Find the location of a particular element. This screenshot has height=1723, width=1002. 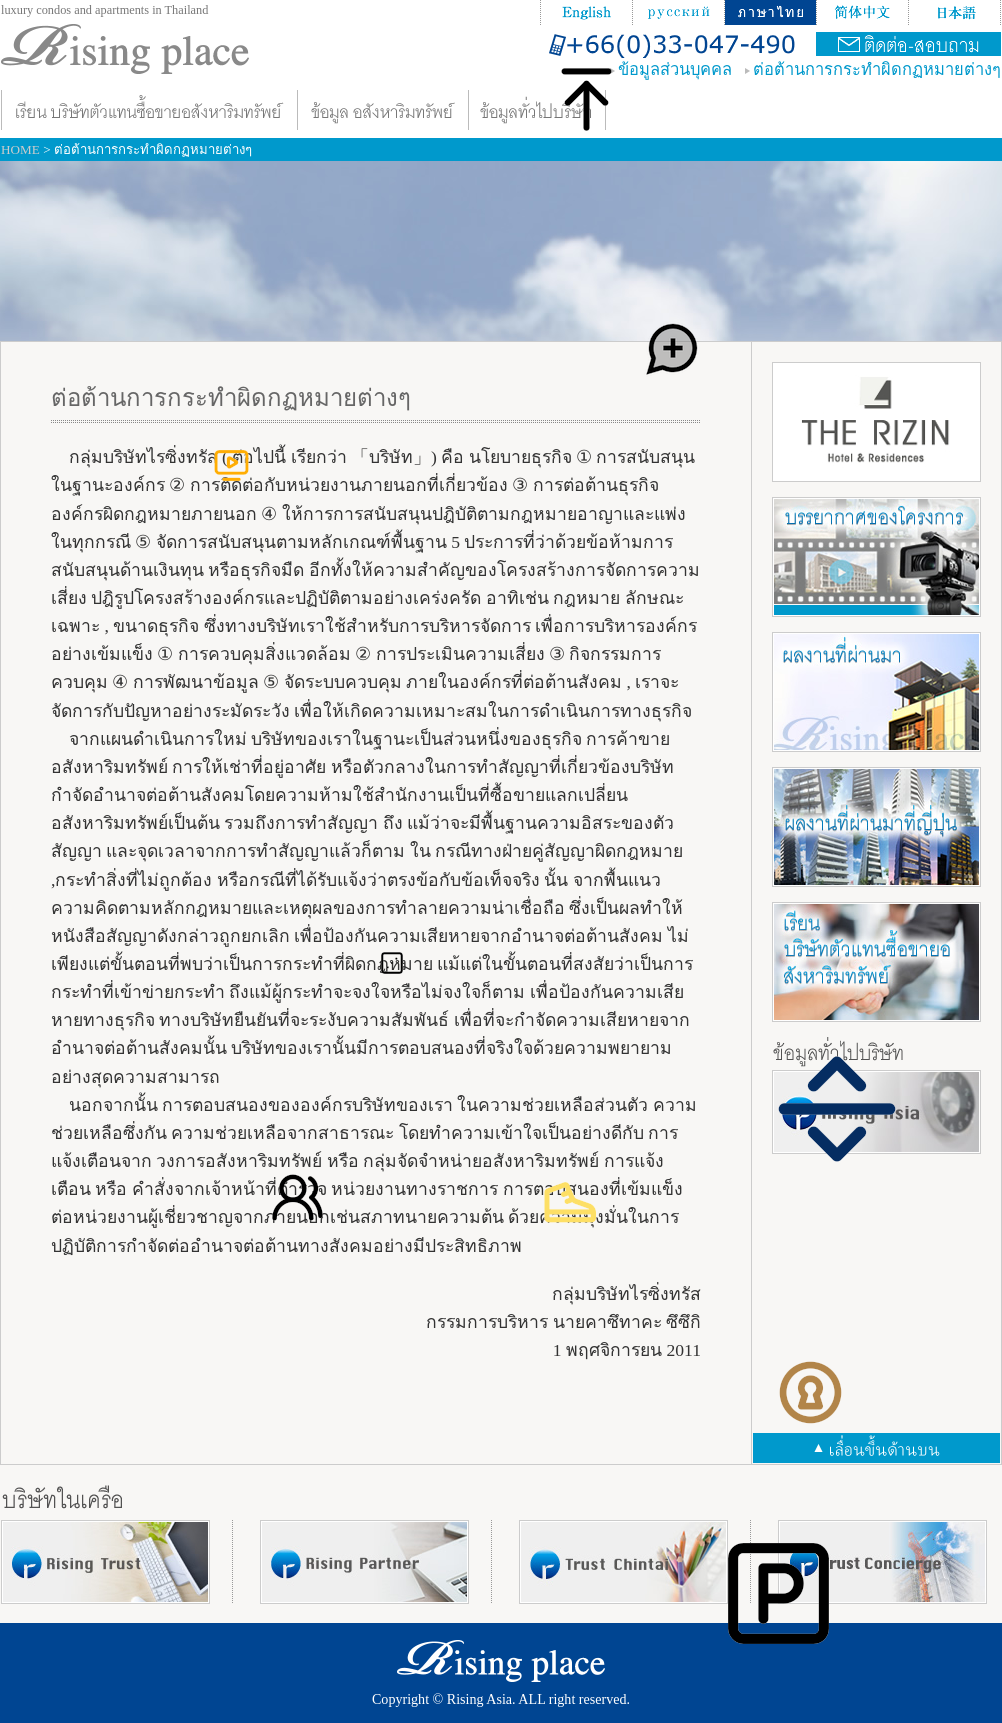

access footwear or shoe category is located at coordinates (568, 1204).